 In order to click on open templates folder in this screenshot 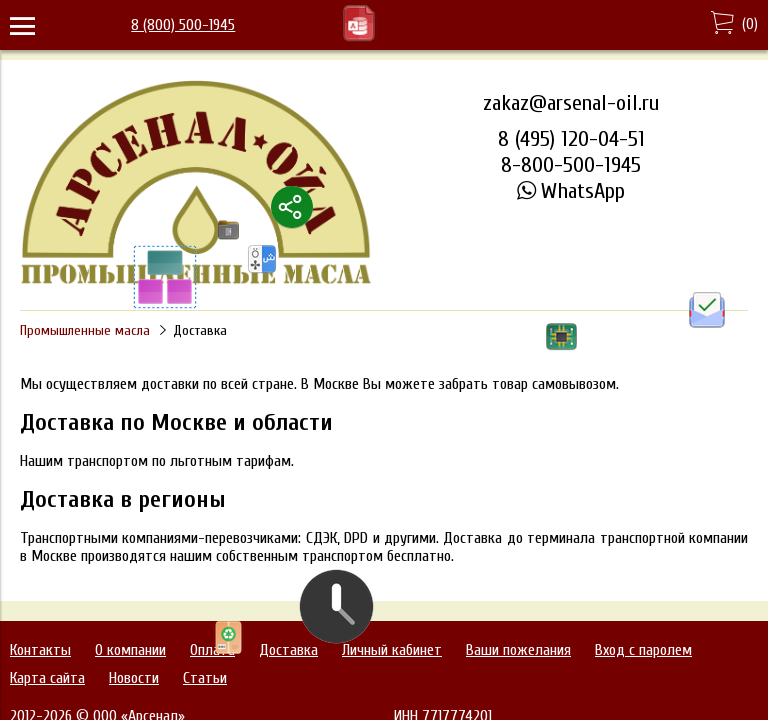, I will do `click(228, 229)`.